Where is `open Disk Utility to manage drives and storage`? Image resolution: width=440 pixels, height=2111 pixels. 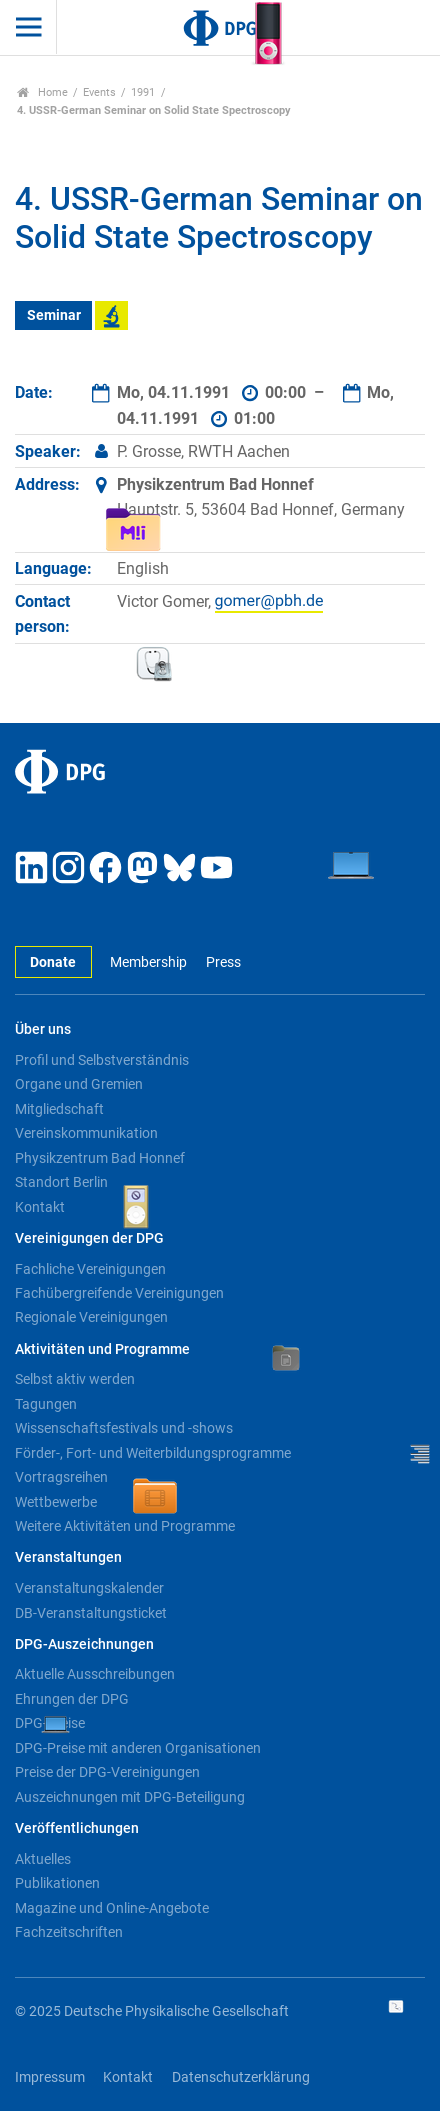 open Disk Utility to manage drives and storage is located at coordinates (153, 663).